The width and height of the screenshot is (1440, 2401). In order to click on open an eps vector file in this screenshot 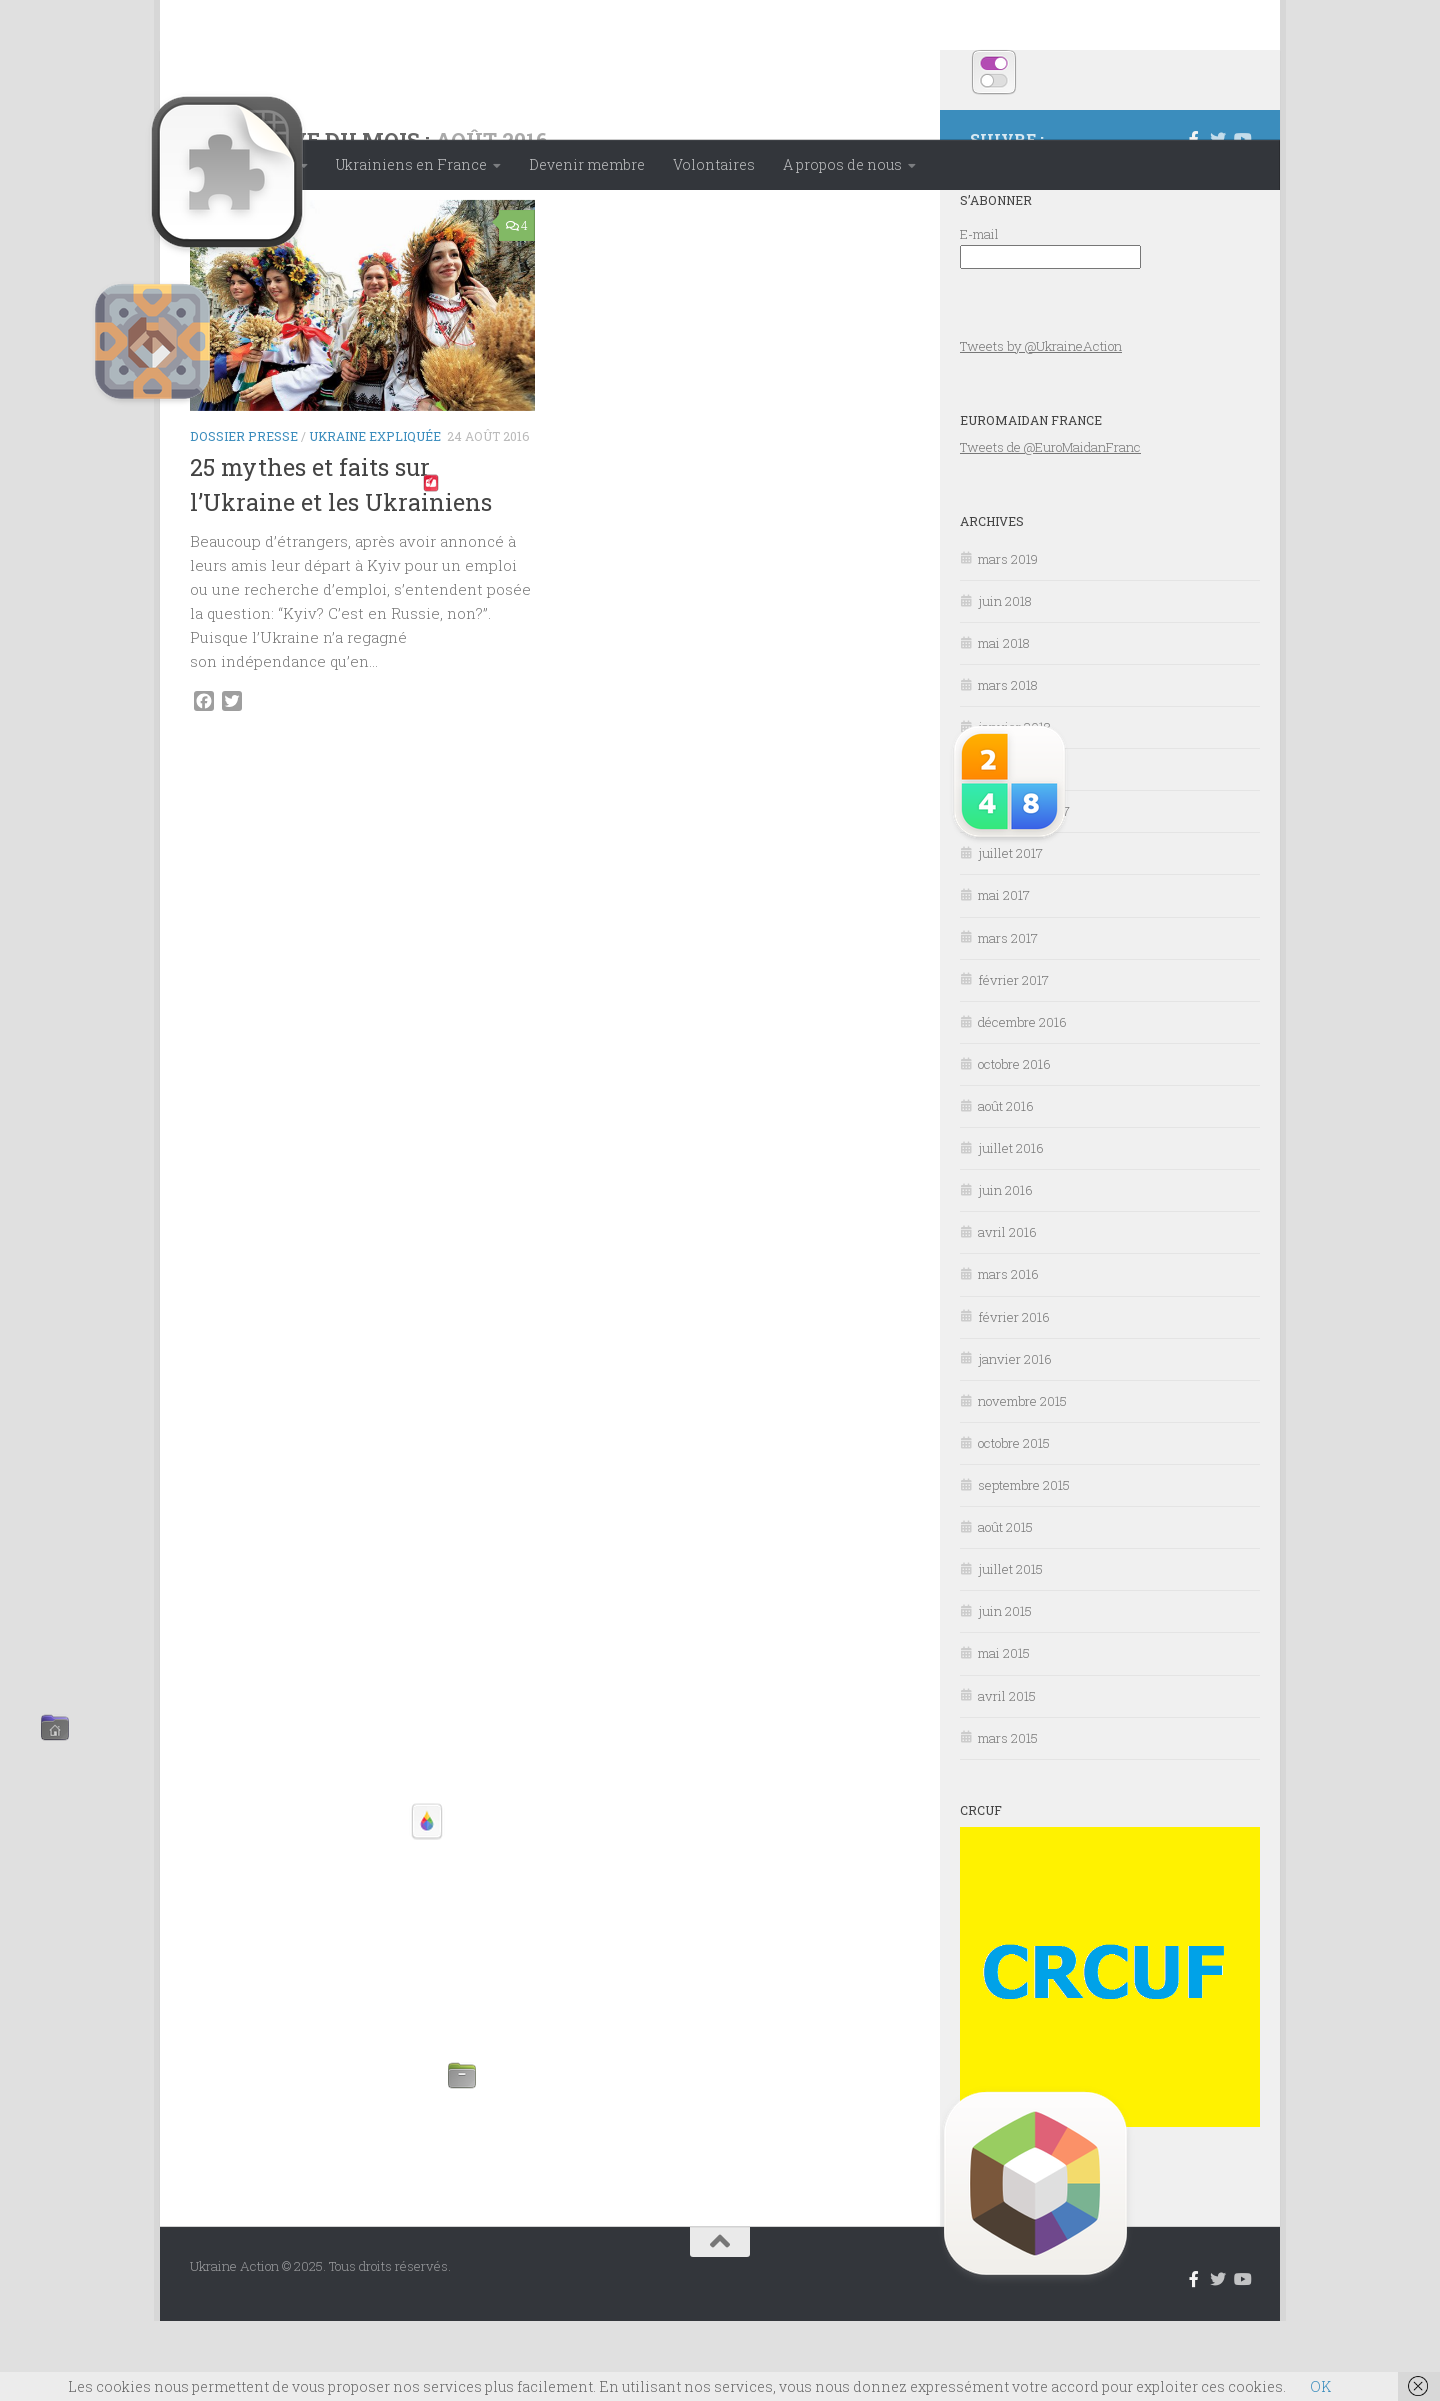, I will do `click(431, 483)`.